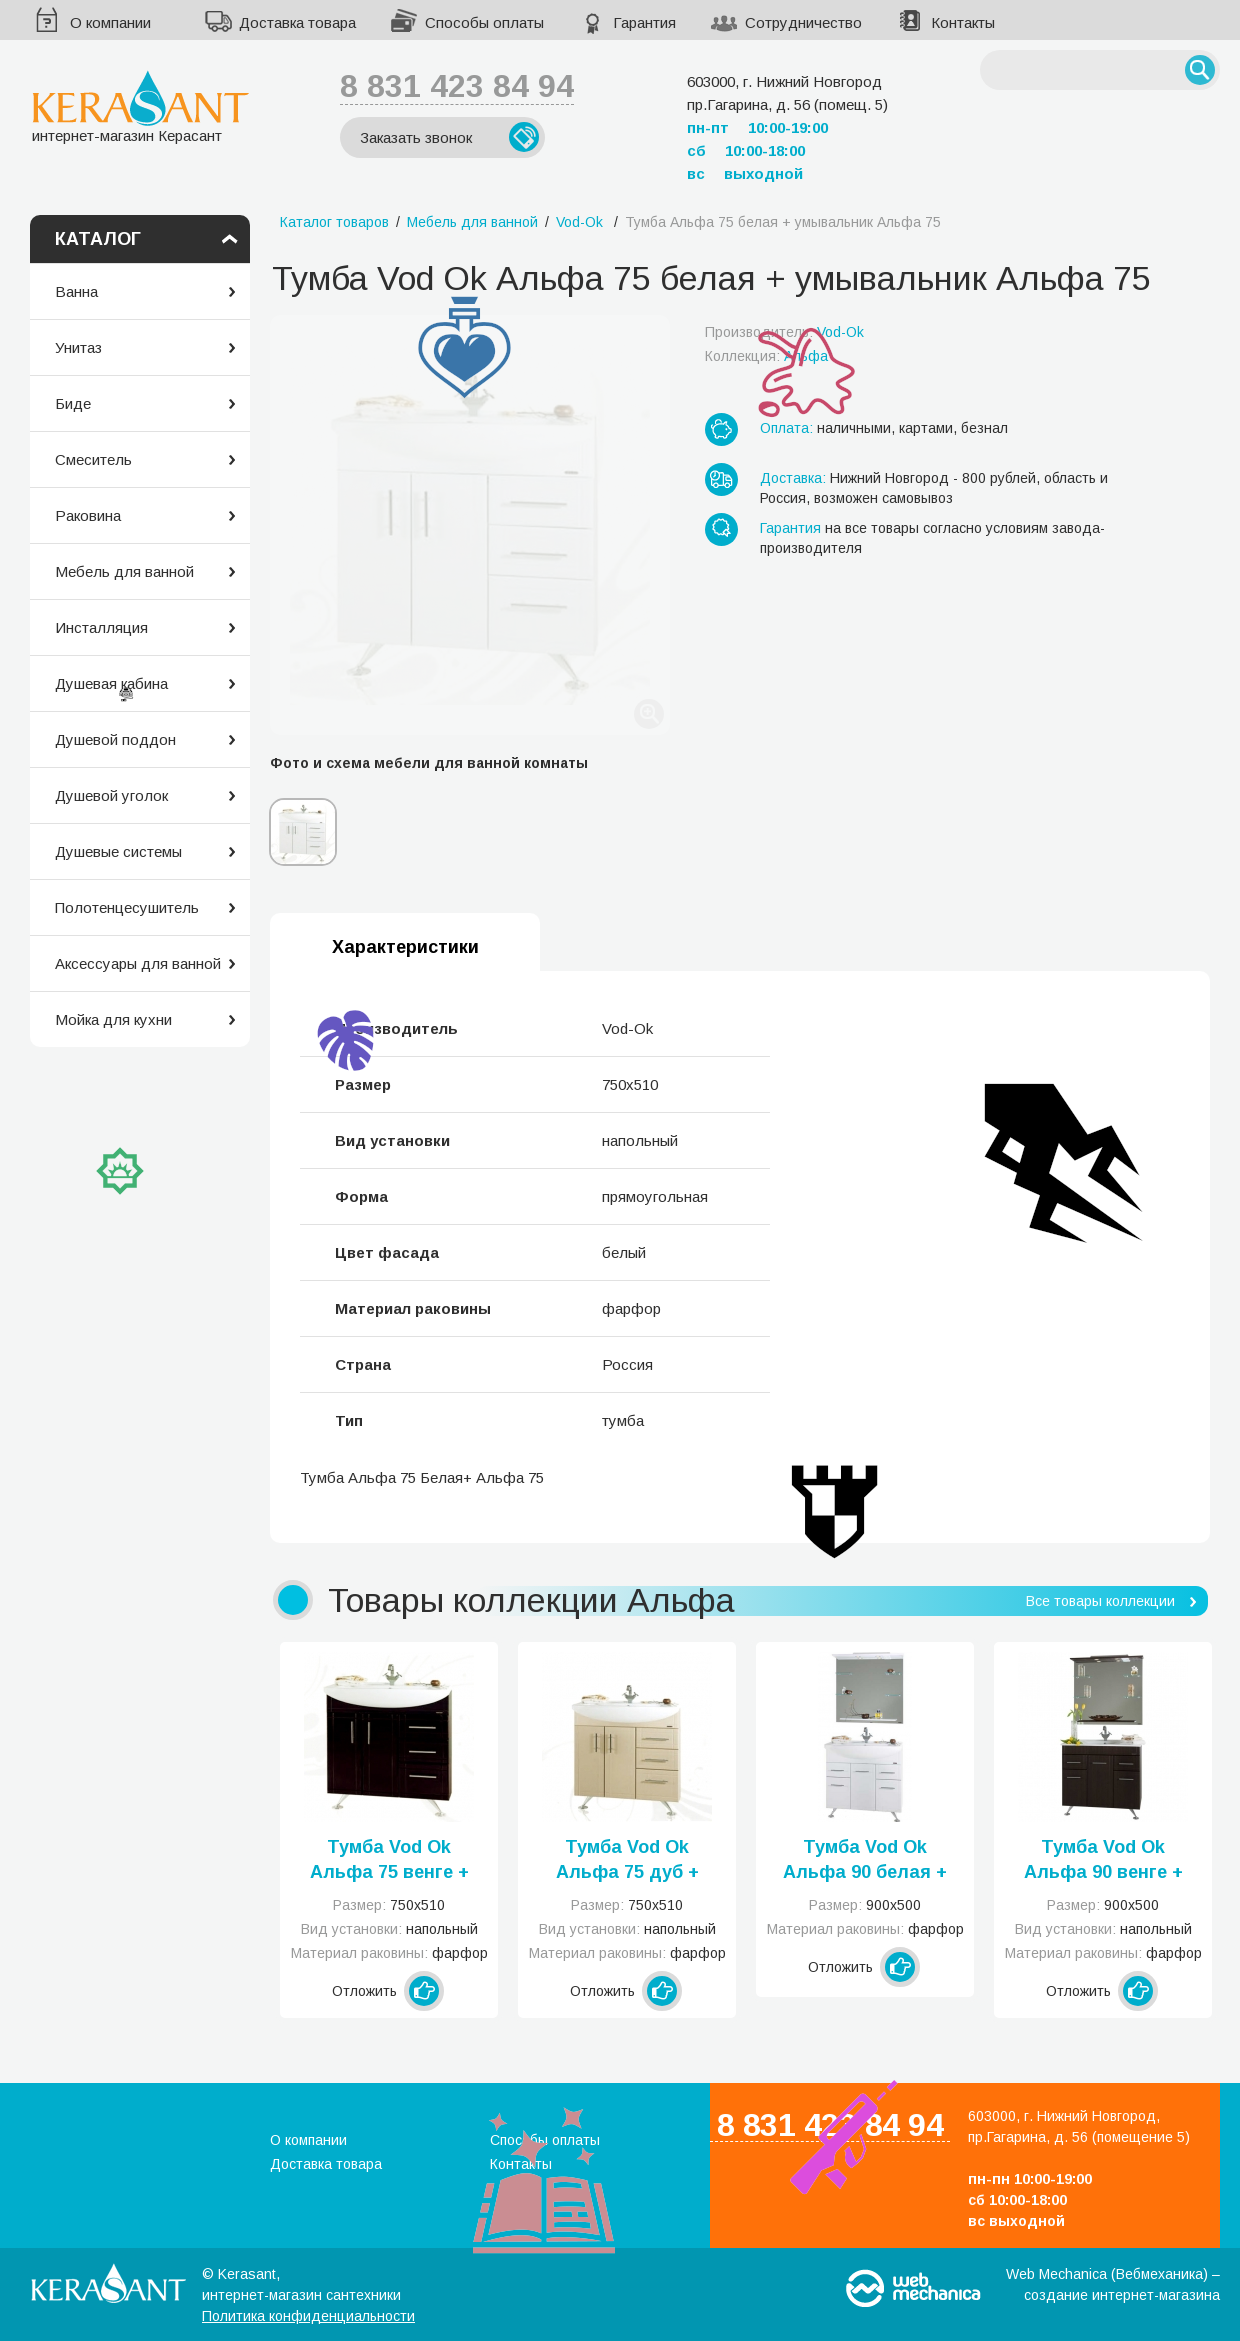 The width and height of the screenshot is (1240, 2341). What do you see at coordinates (464, 347) in the screenshot?
I see `use a health potion to restore HP` at bounding box center [464, 347].